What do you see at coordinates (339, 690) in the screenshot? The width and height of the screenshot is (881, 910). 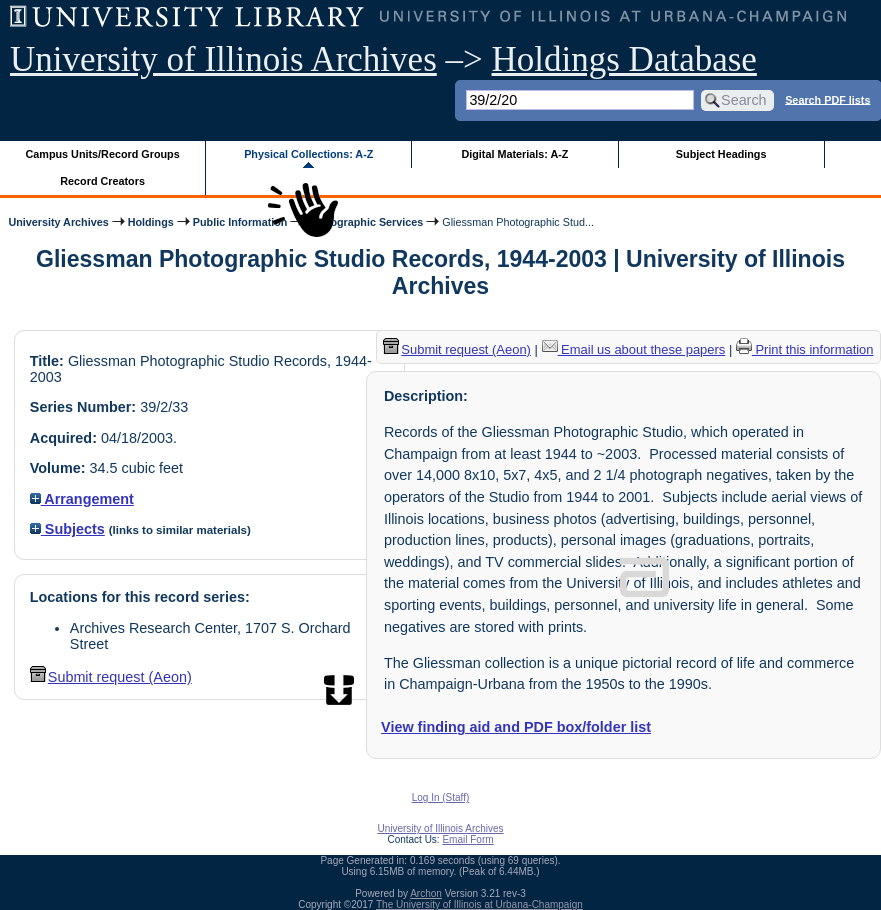 I see `open transmission torrent client` at bounding box center [339, 690].